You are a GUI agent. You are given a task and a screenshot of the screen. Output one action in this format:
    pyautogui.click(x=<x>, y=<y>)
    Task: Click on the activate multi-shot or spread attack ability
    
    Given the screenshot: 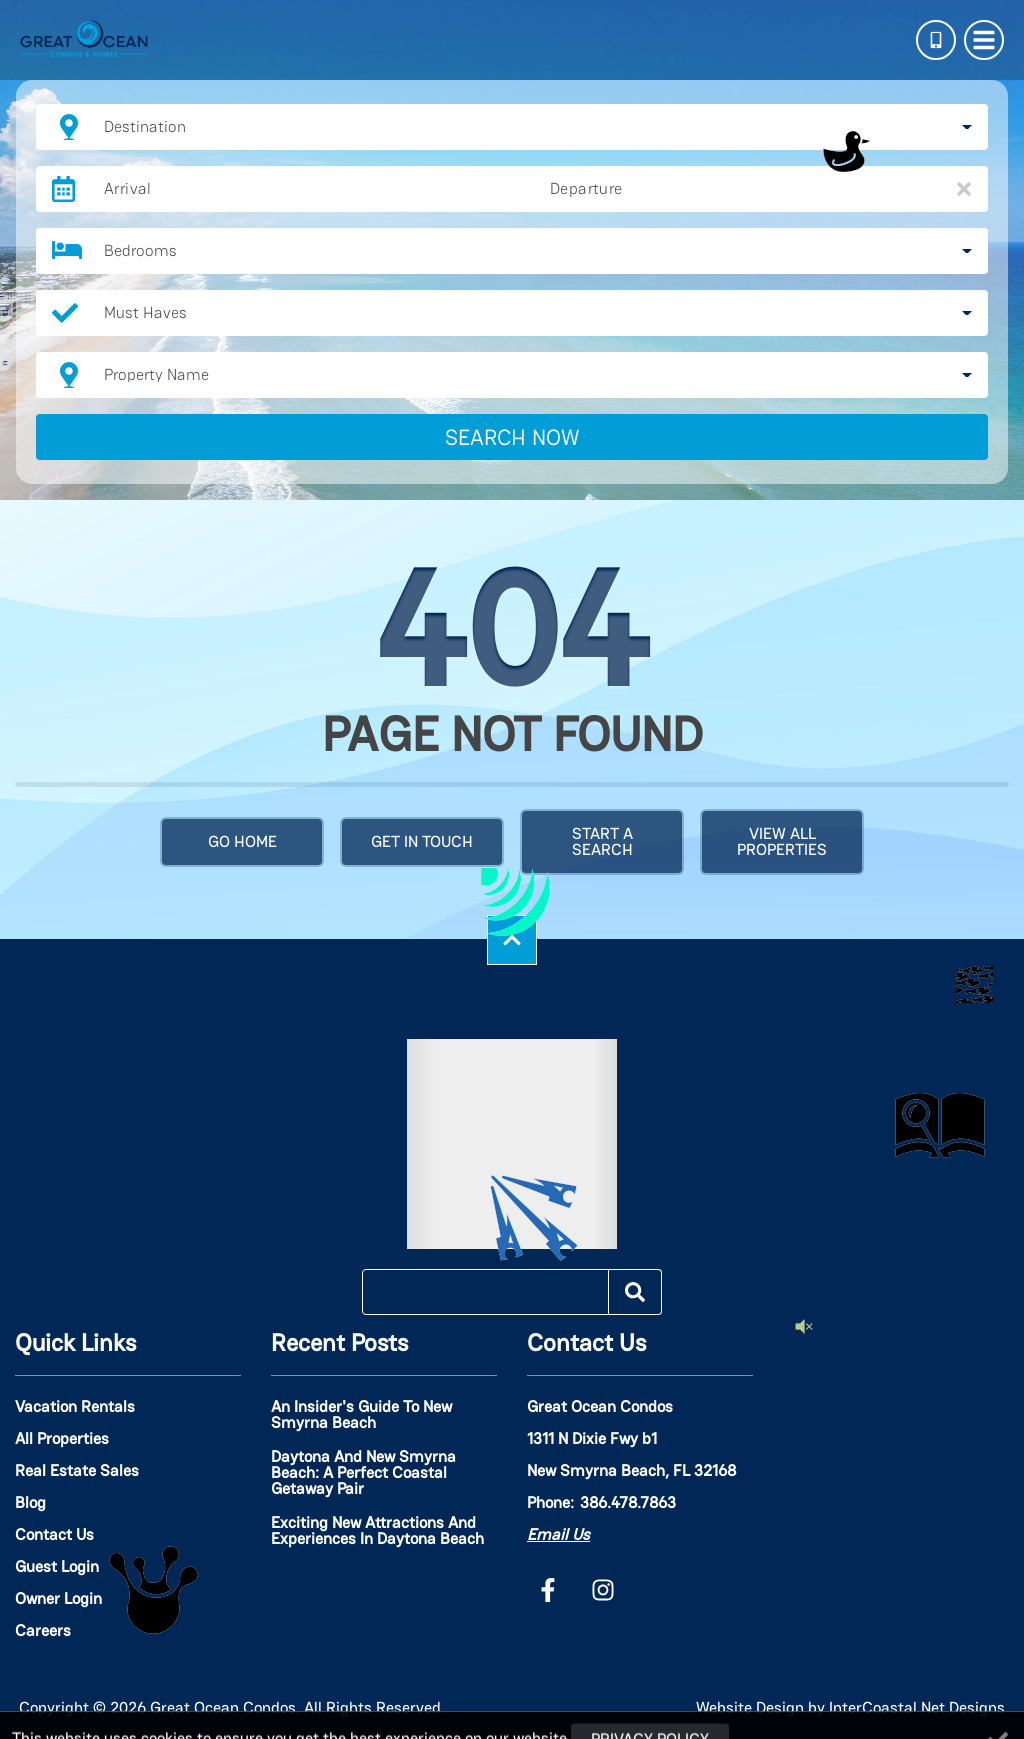 What is the action you would take?
    pyautogui.click(x=534, y=1218)
    